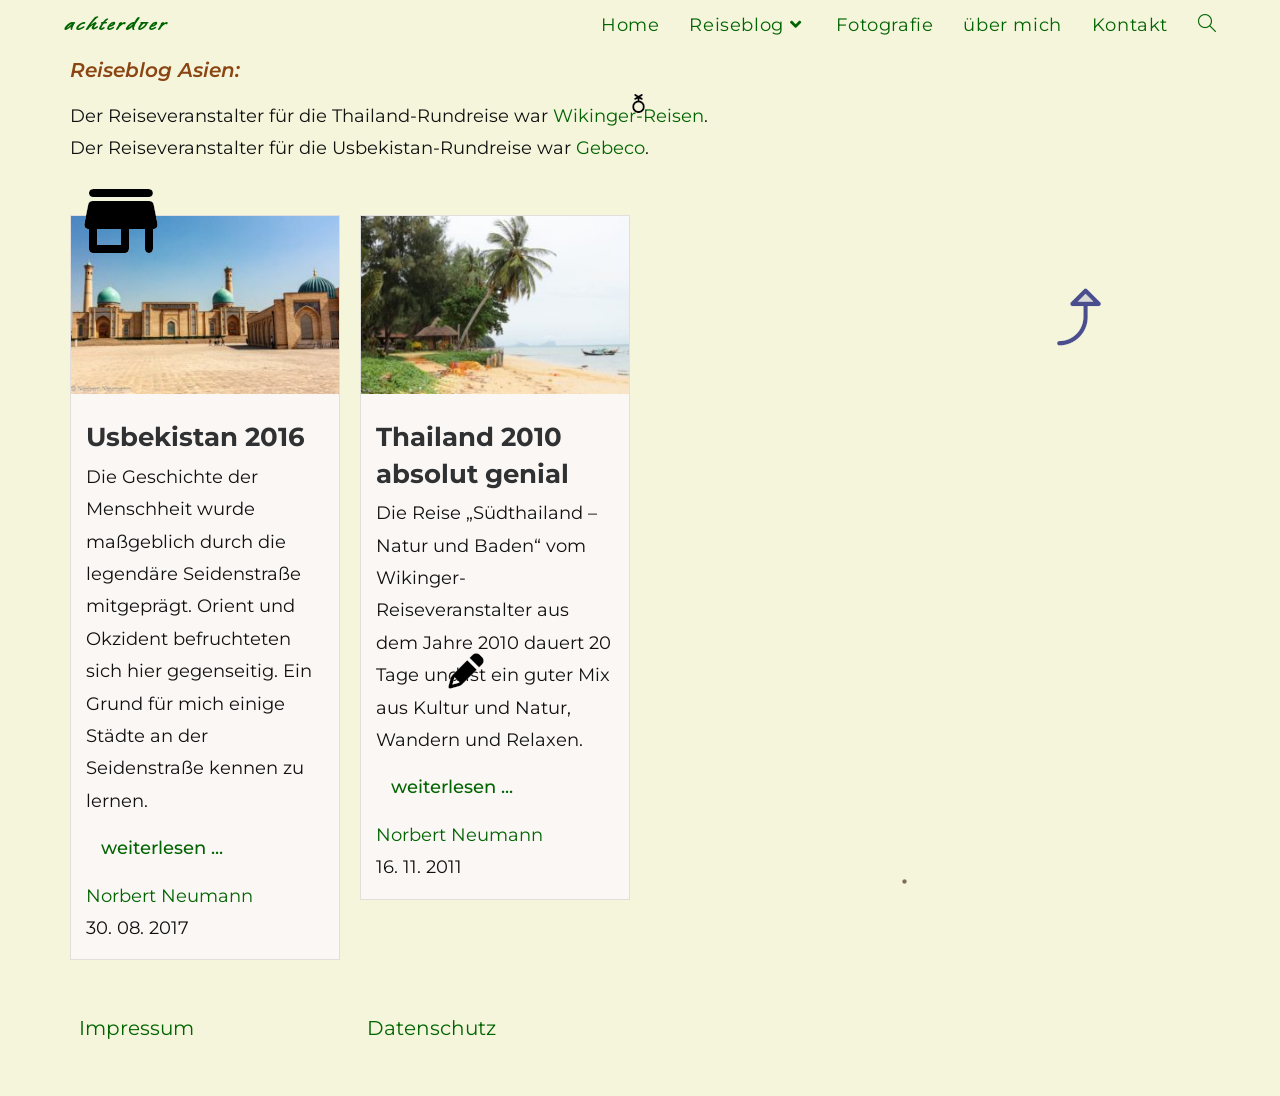 The width and height of the screenshot is (1280, 1096). Describe the element at coordinates (638, 103) in the screenshot. I see `indicates nonbinary gender identity option` at that location.